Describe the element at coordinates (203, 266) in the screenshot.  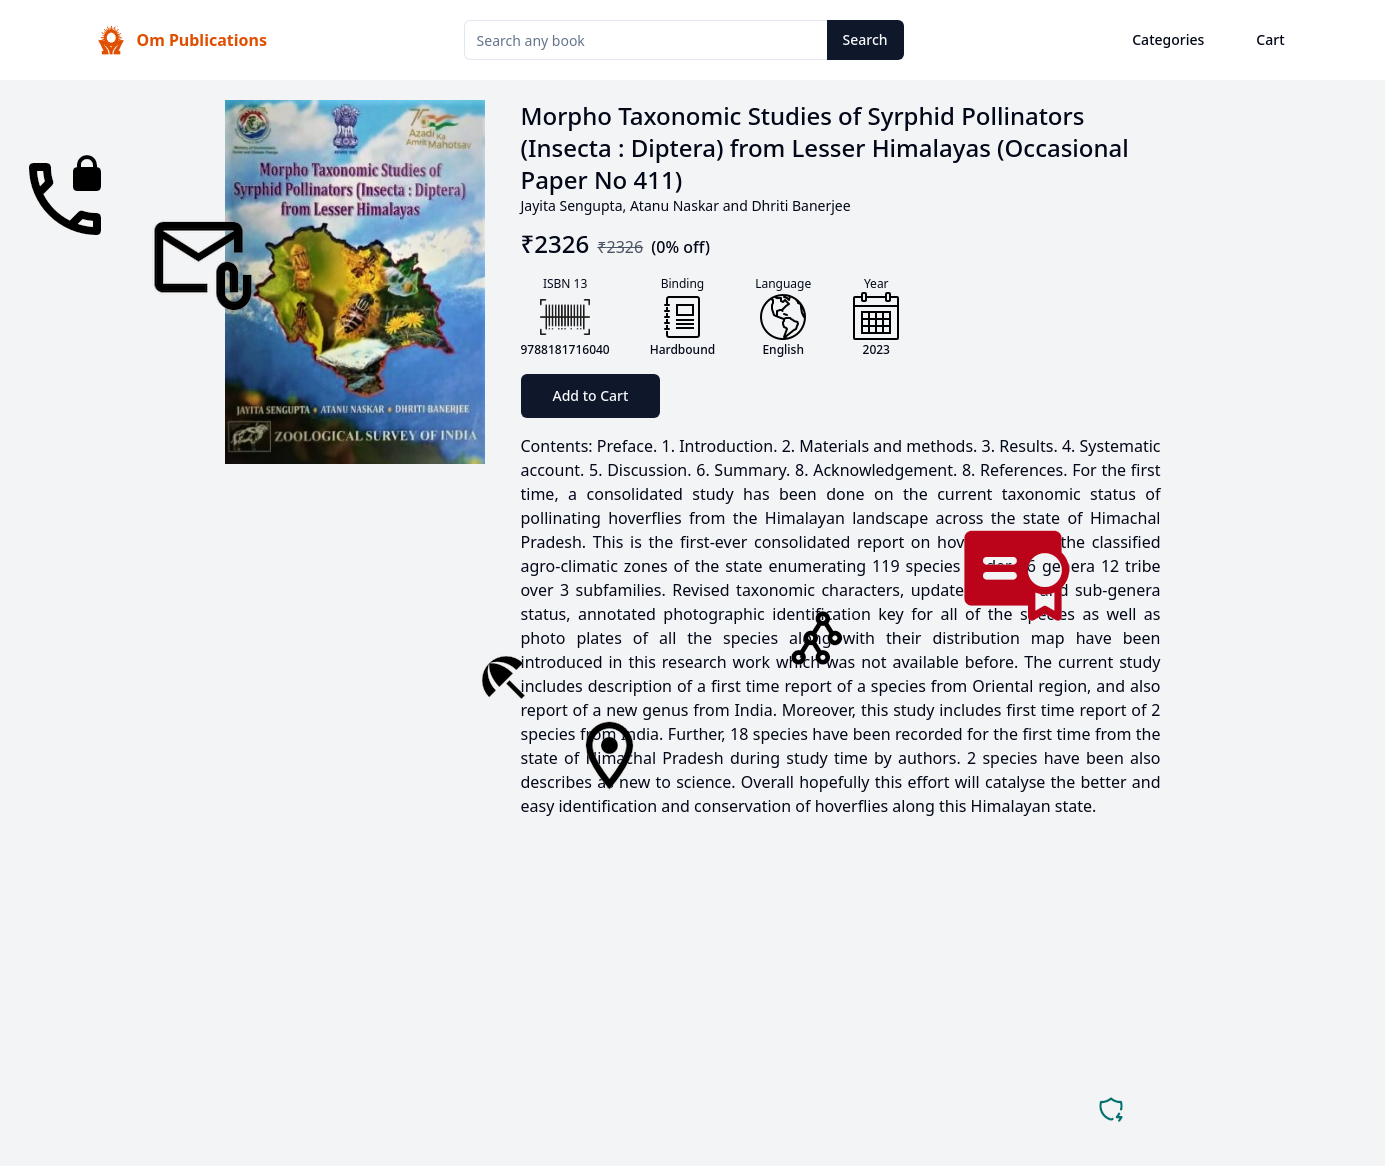
I see `attach a file to an email` at that location.